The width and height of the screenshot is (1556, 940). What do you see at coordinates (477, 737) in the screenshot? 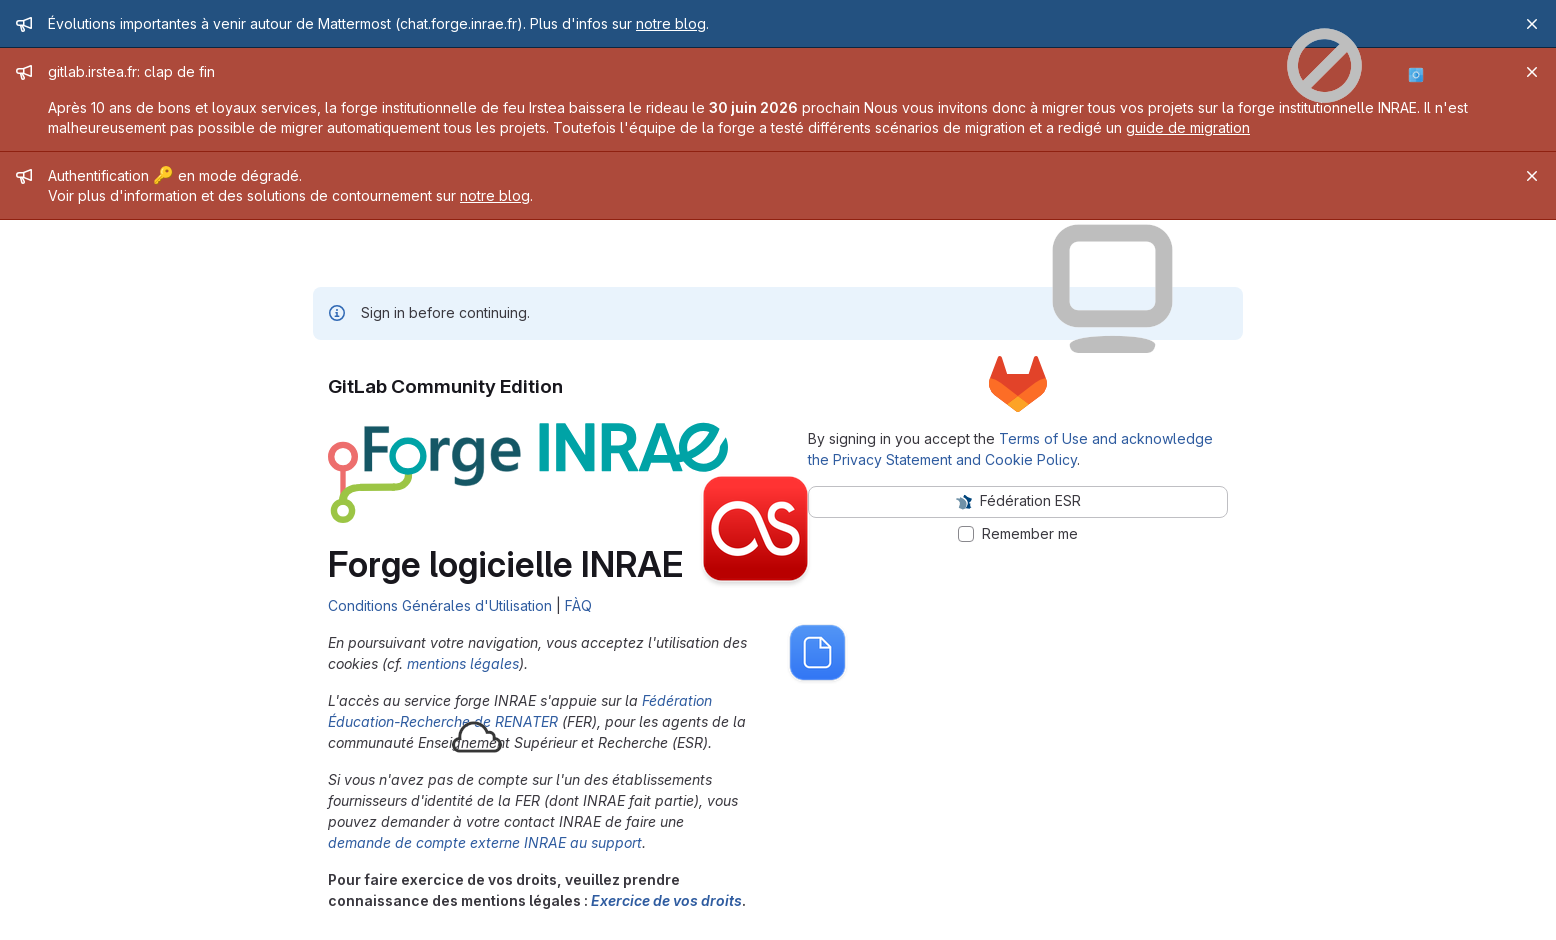
I see `access cloud storage or sync settings` at bounding box center [477, 737].